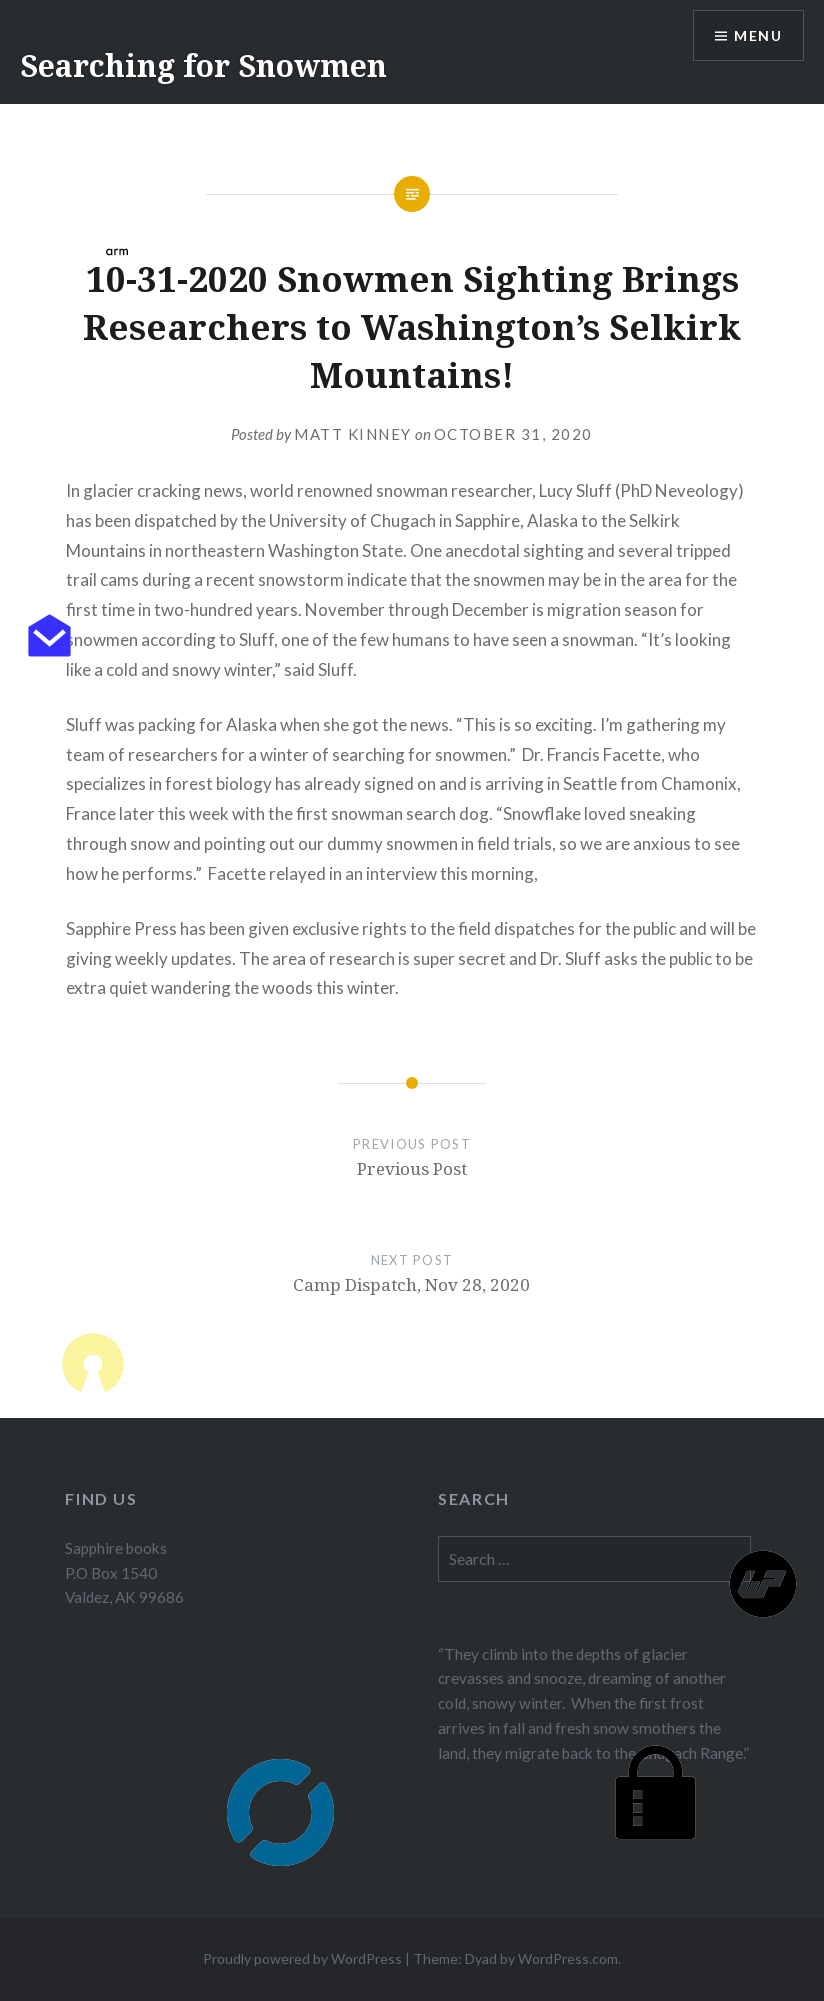 This screenshot has height=2001, width=824. What do you see at coordinates (280, 1812) in the screenshot?
I see `open rustdesk remote desktop application` at bounding box center [280, 1812].